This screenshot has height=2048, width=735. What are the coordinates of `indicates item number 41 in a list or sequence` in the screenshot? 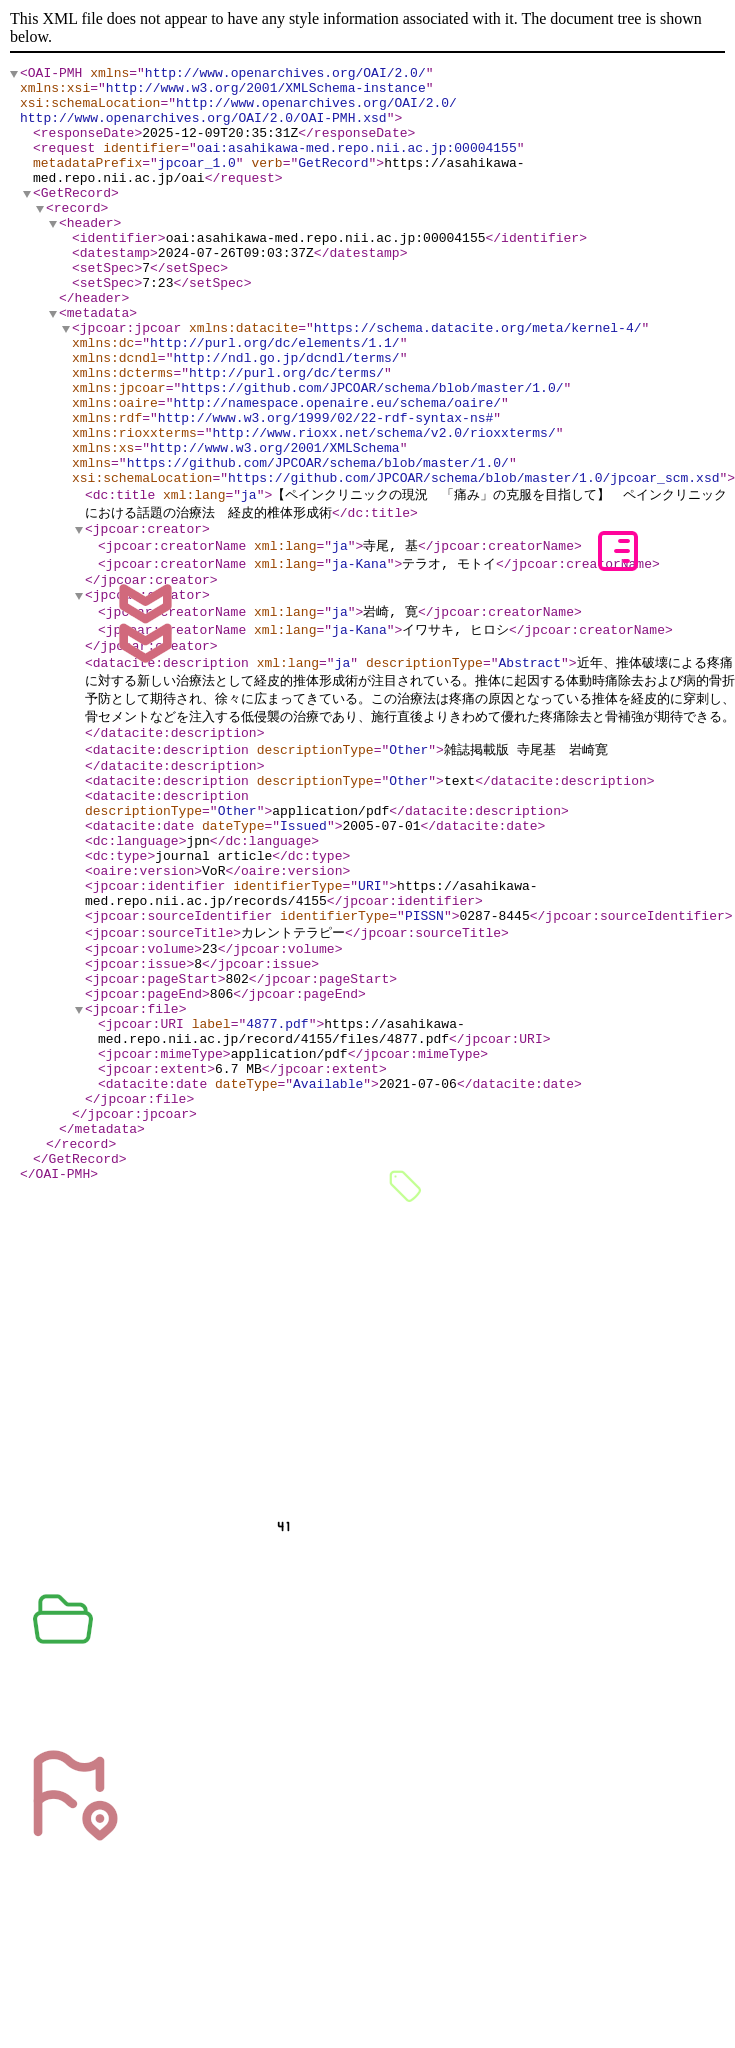 It's located at (284, 1526).